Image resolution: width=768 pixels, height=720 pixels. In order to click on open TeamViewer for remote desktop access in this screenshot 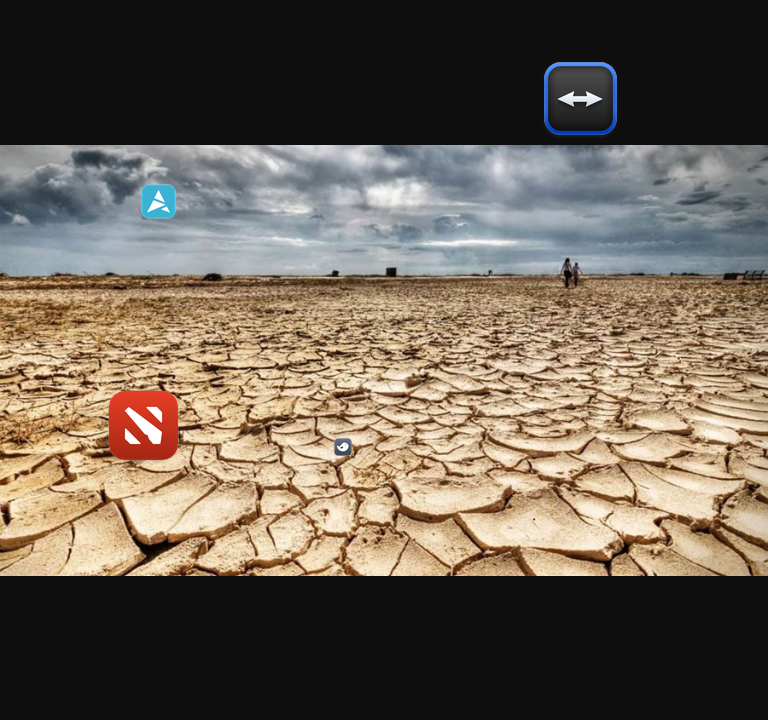, I will do `click(580, 98)`.